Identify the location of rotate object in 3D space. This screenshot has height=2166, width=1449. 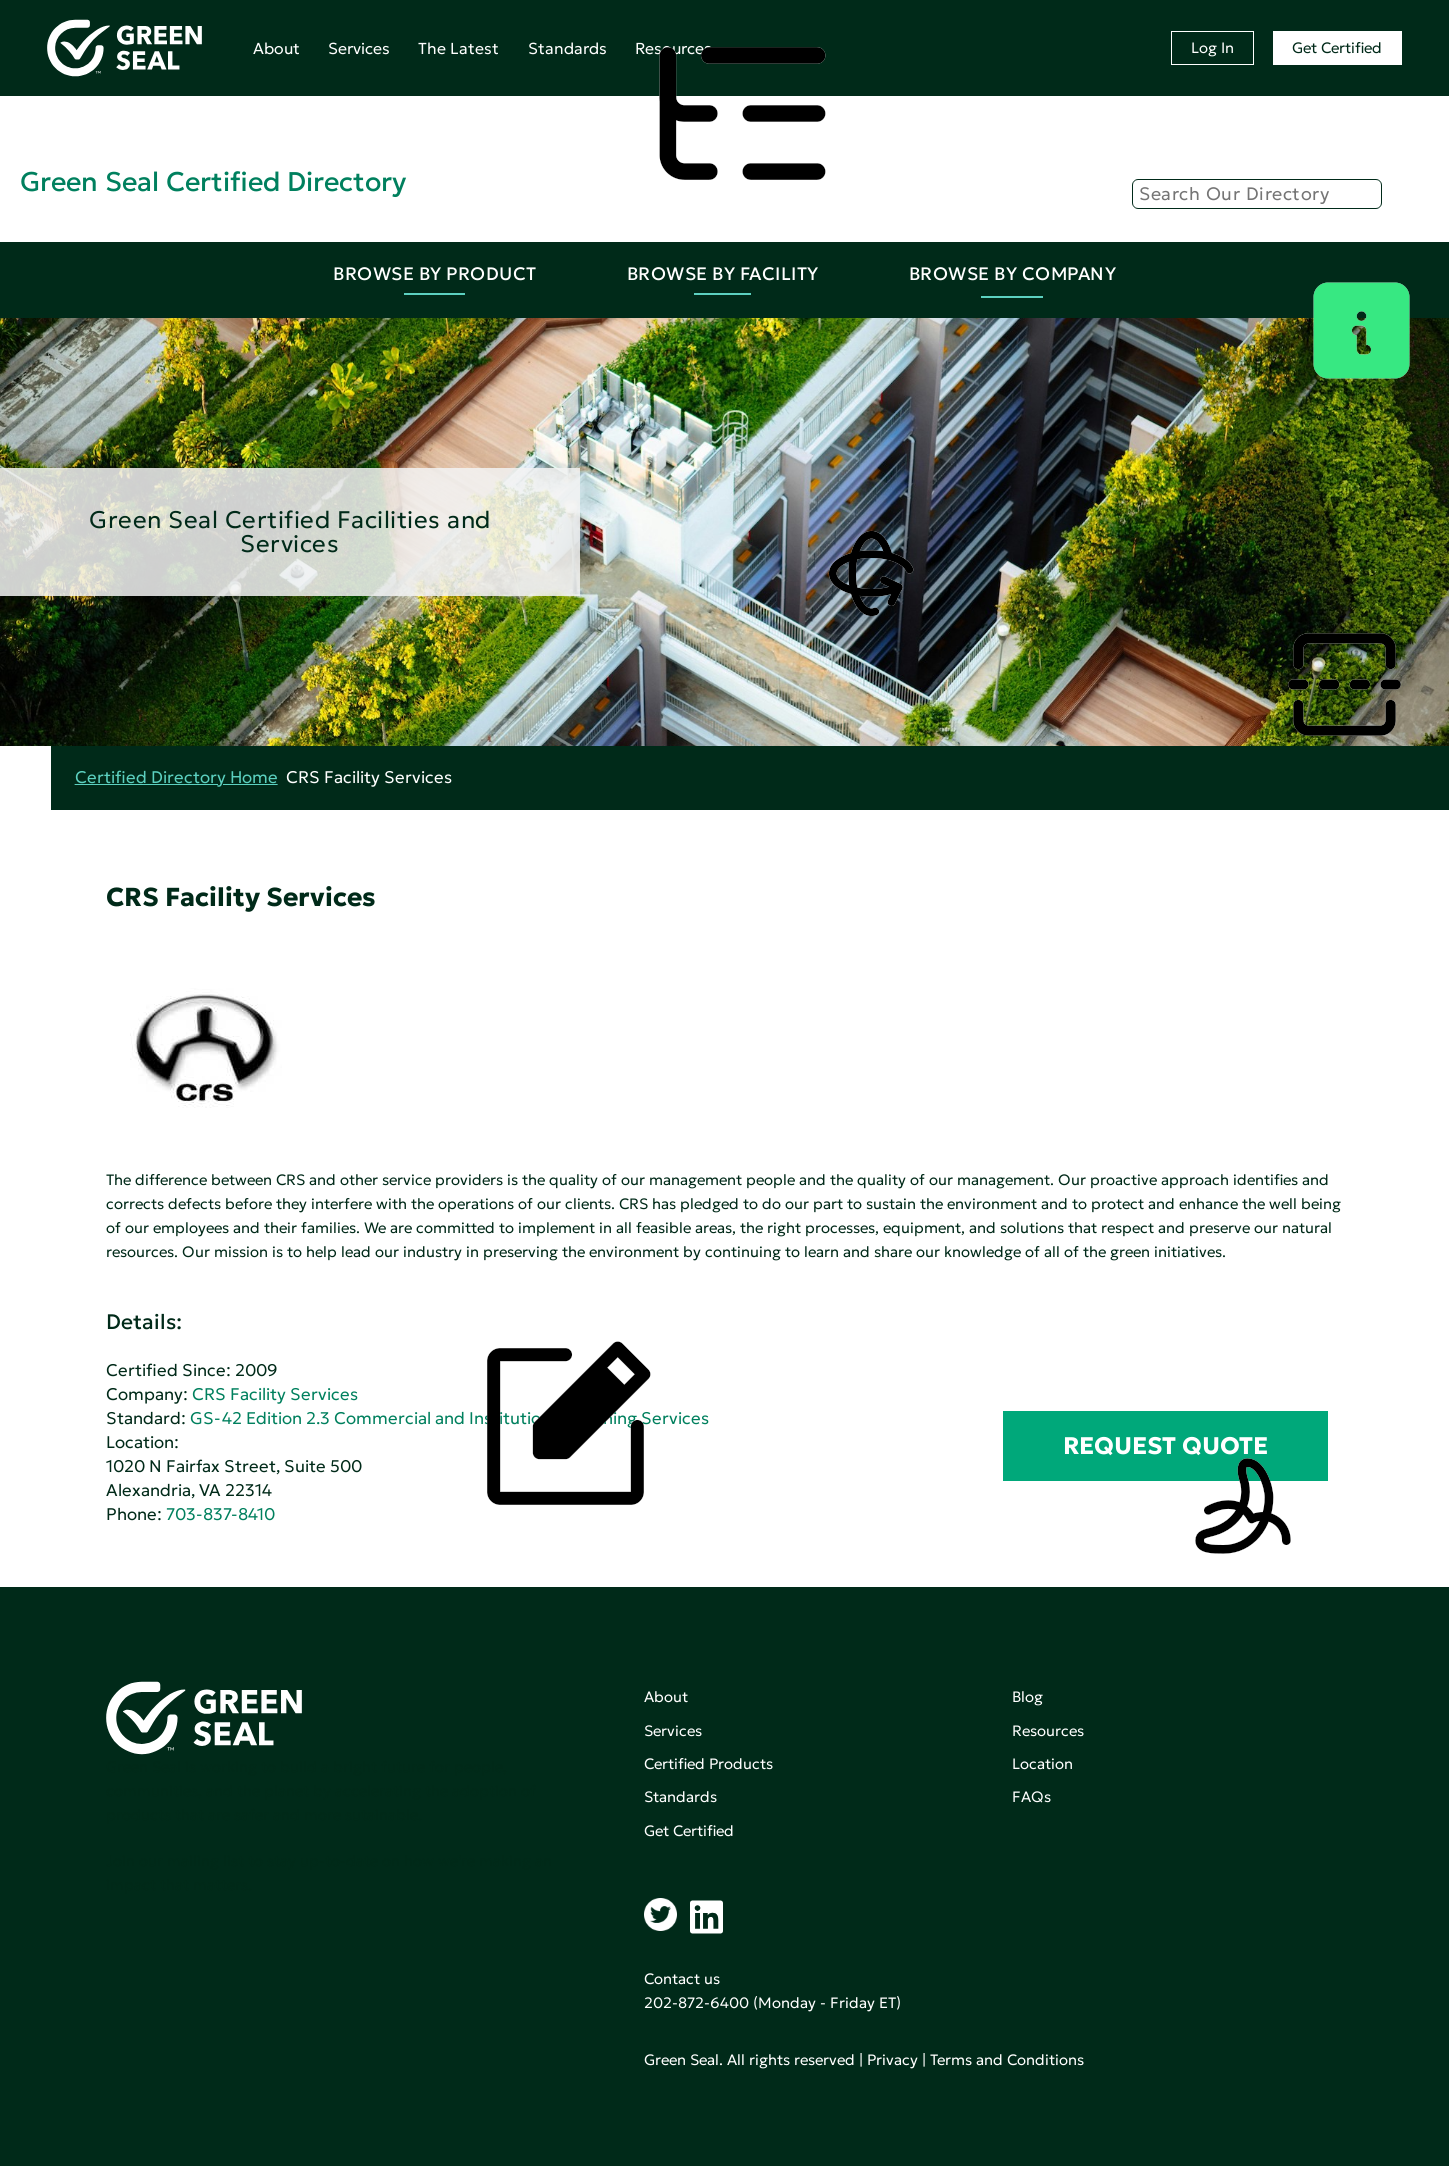
(871, 573).